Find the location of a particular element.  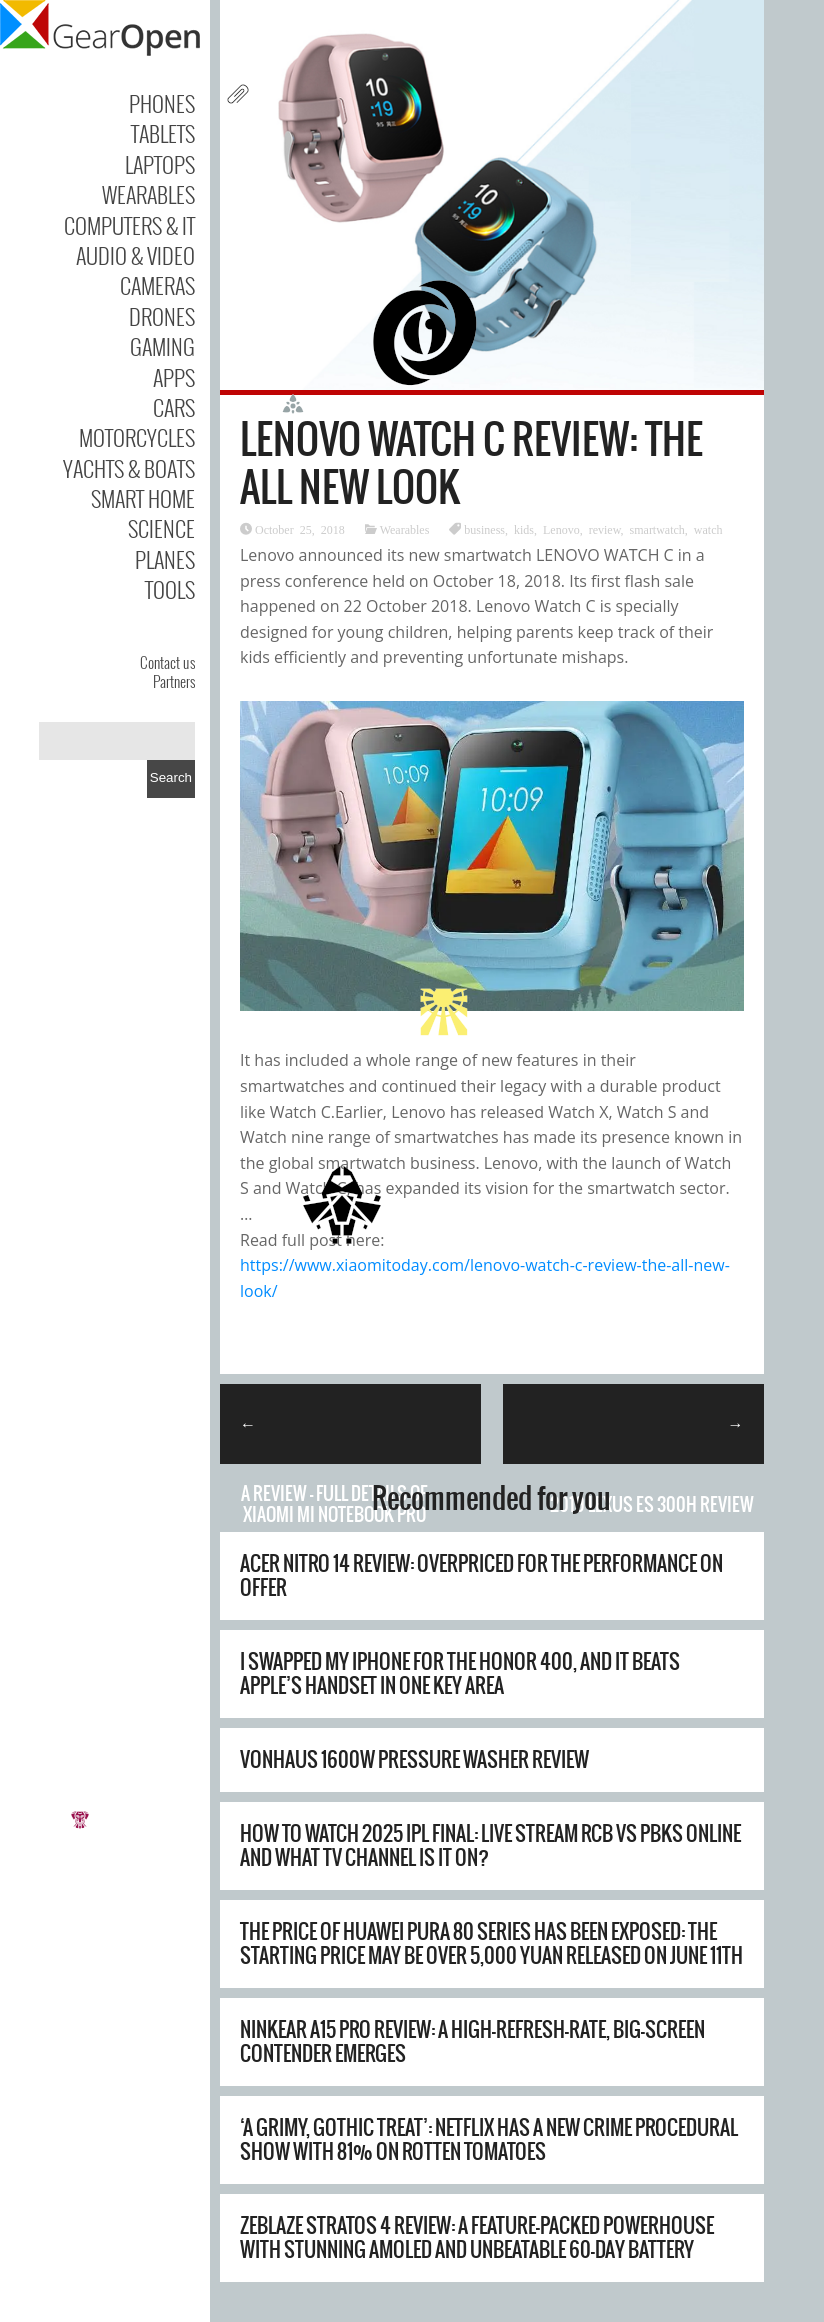

attach a file to your message is located at coordinates (238, 94).